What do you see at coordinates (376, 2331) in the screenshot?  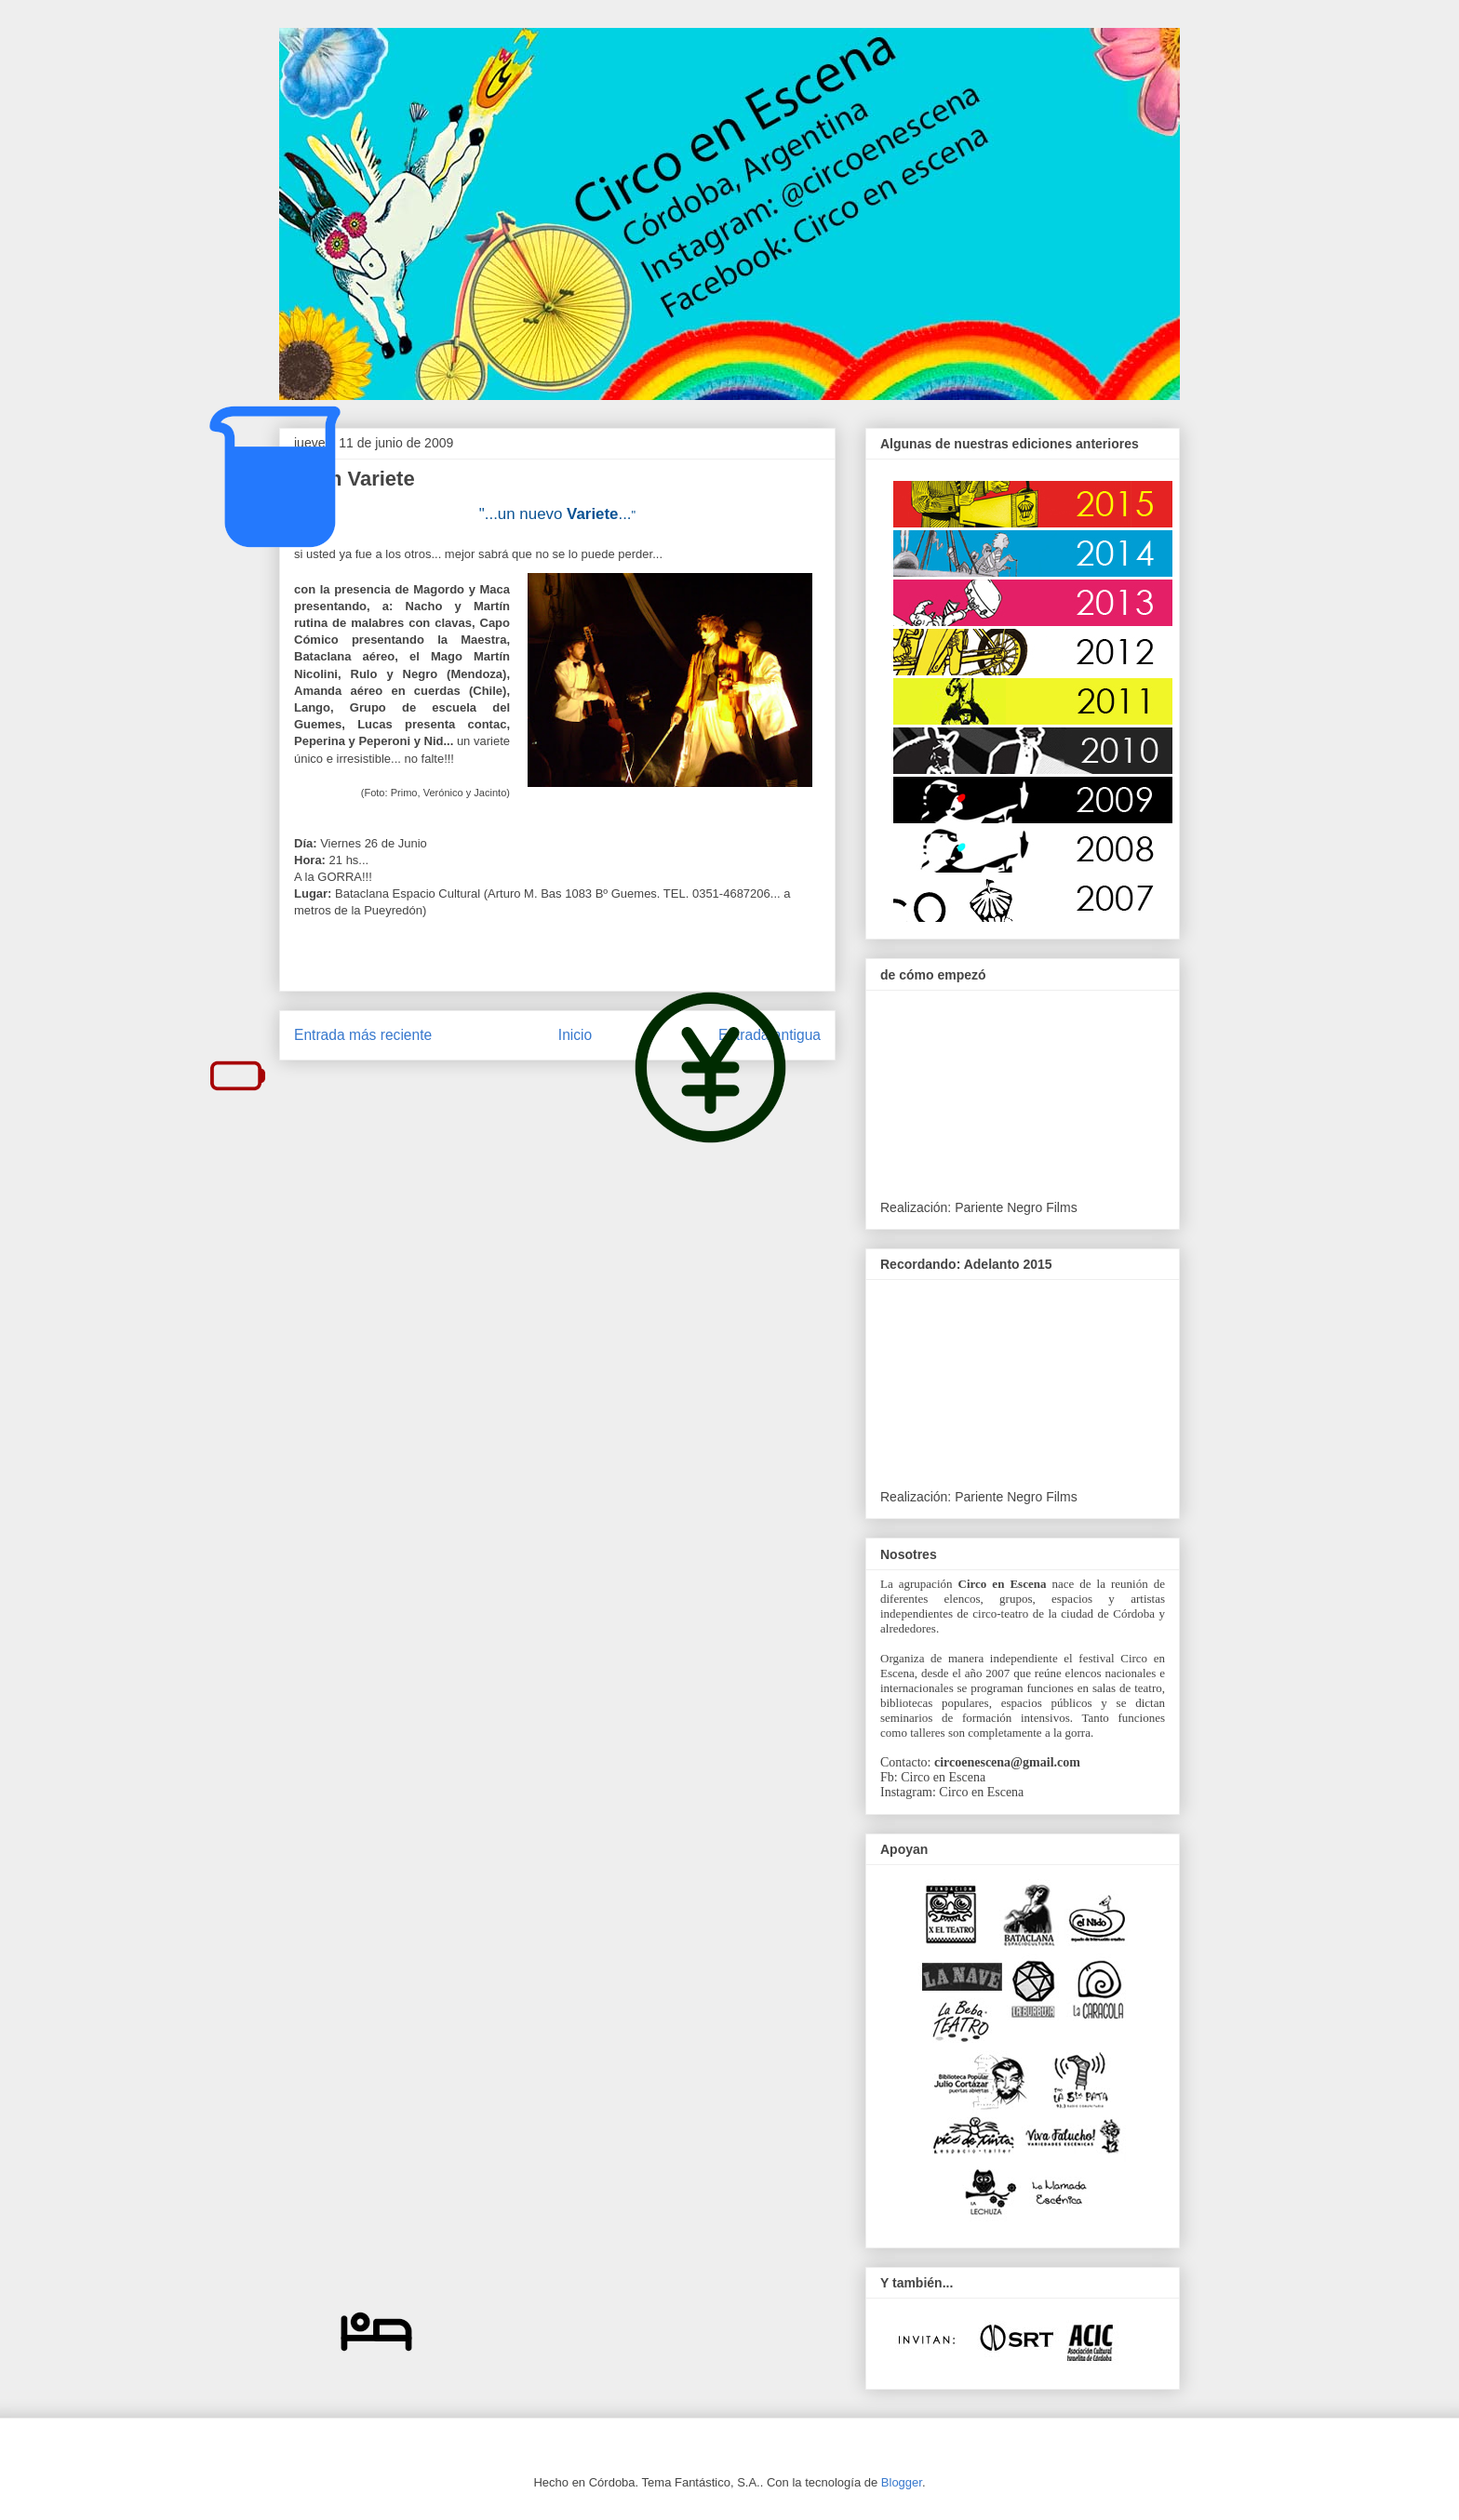 I see `view accommodation or hotel options` at bounding box center [376, 2331].